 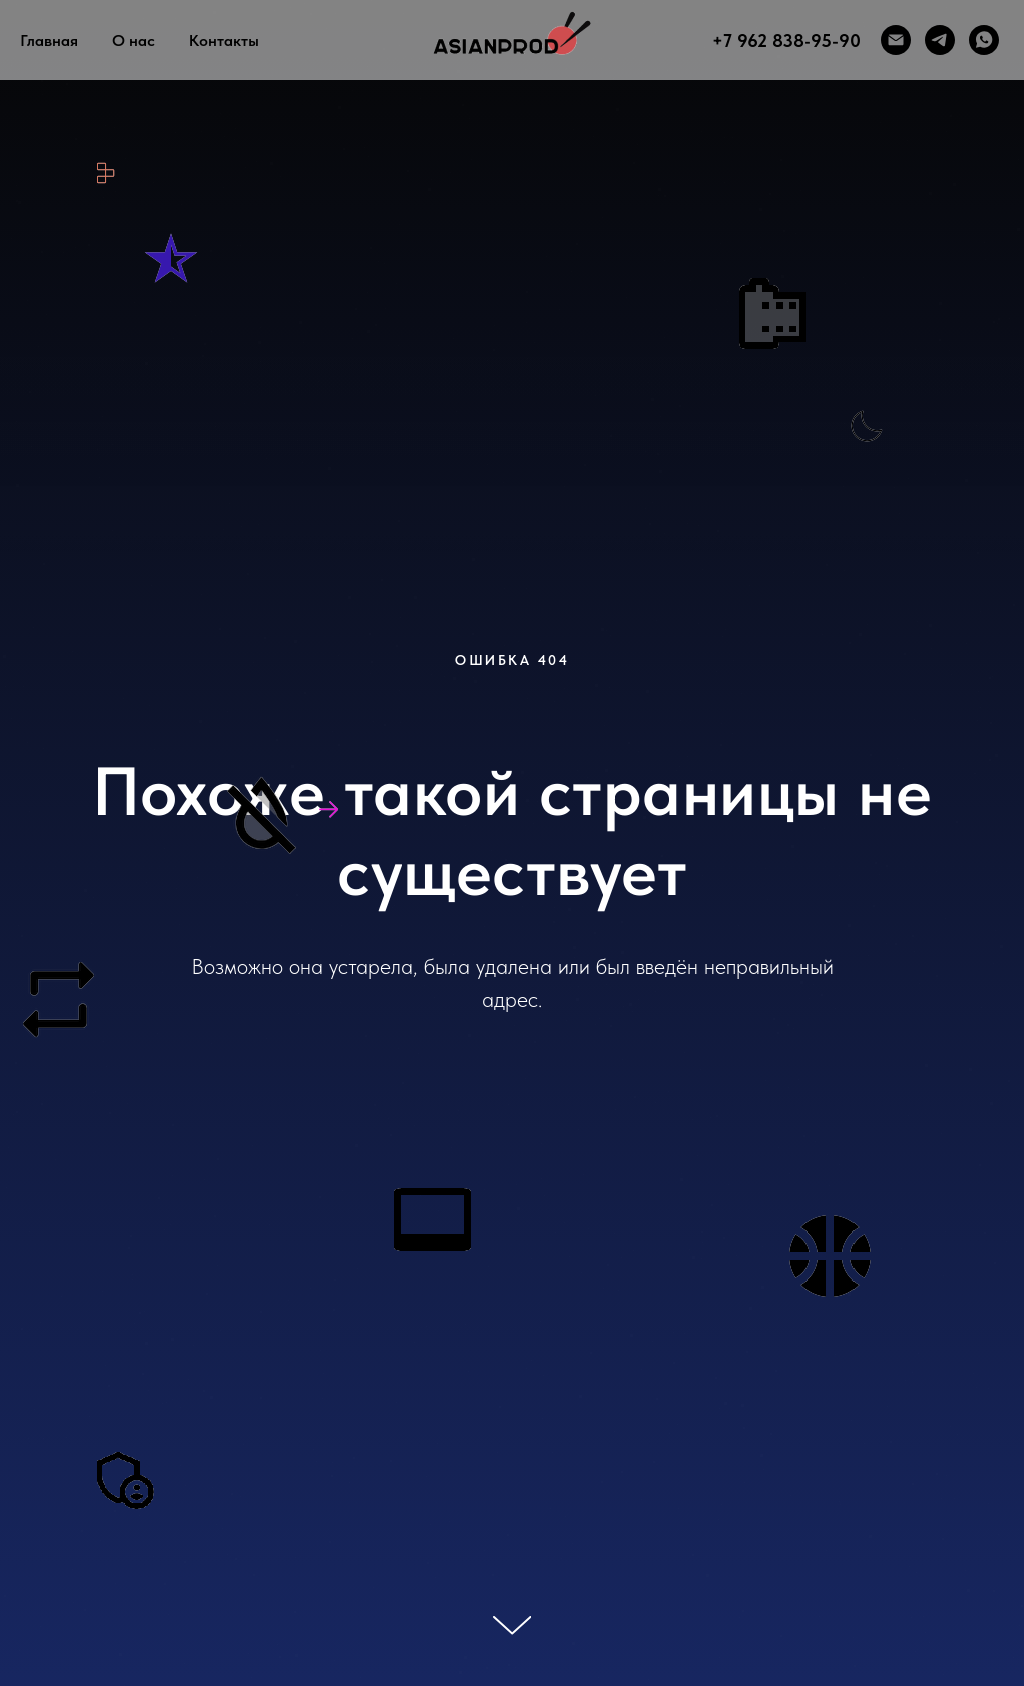 What do you see at coordinates (772, 315) in the screenshot?
I see `access photos from camera roll` at bounding box center [772, 315].